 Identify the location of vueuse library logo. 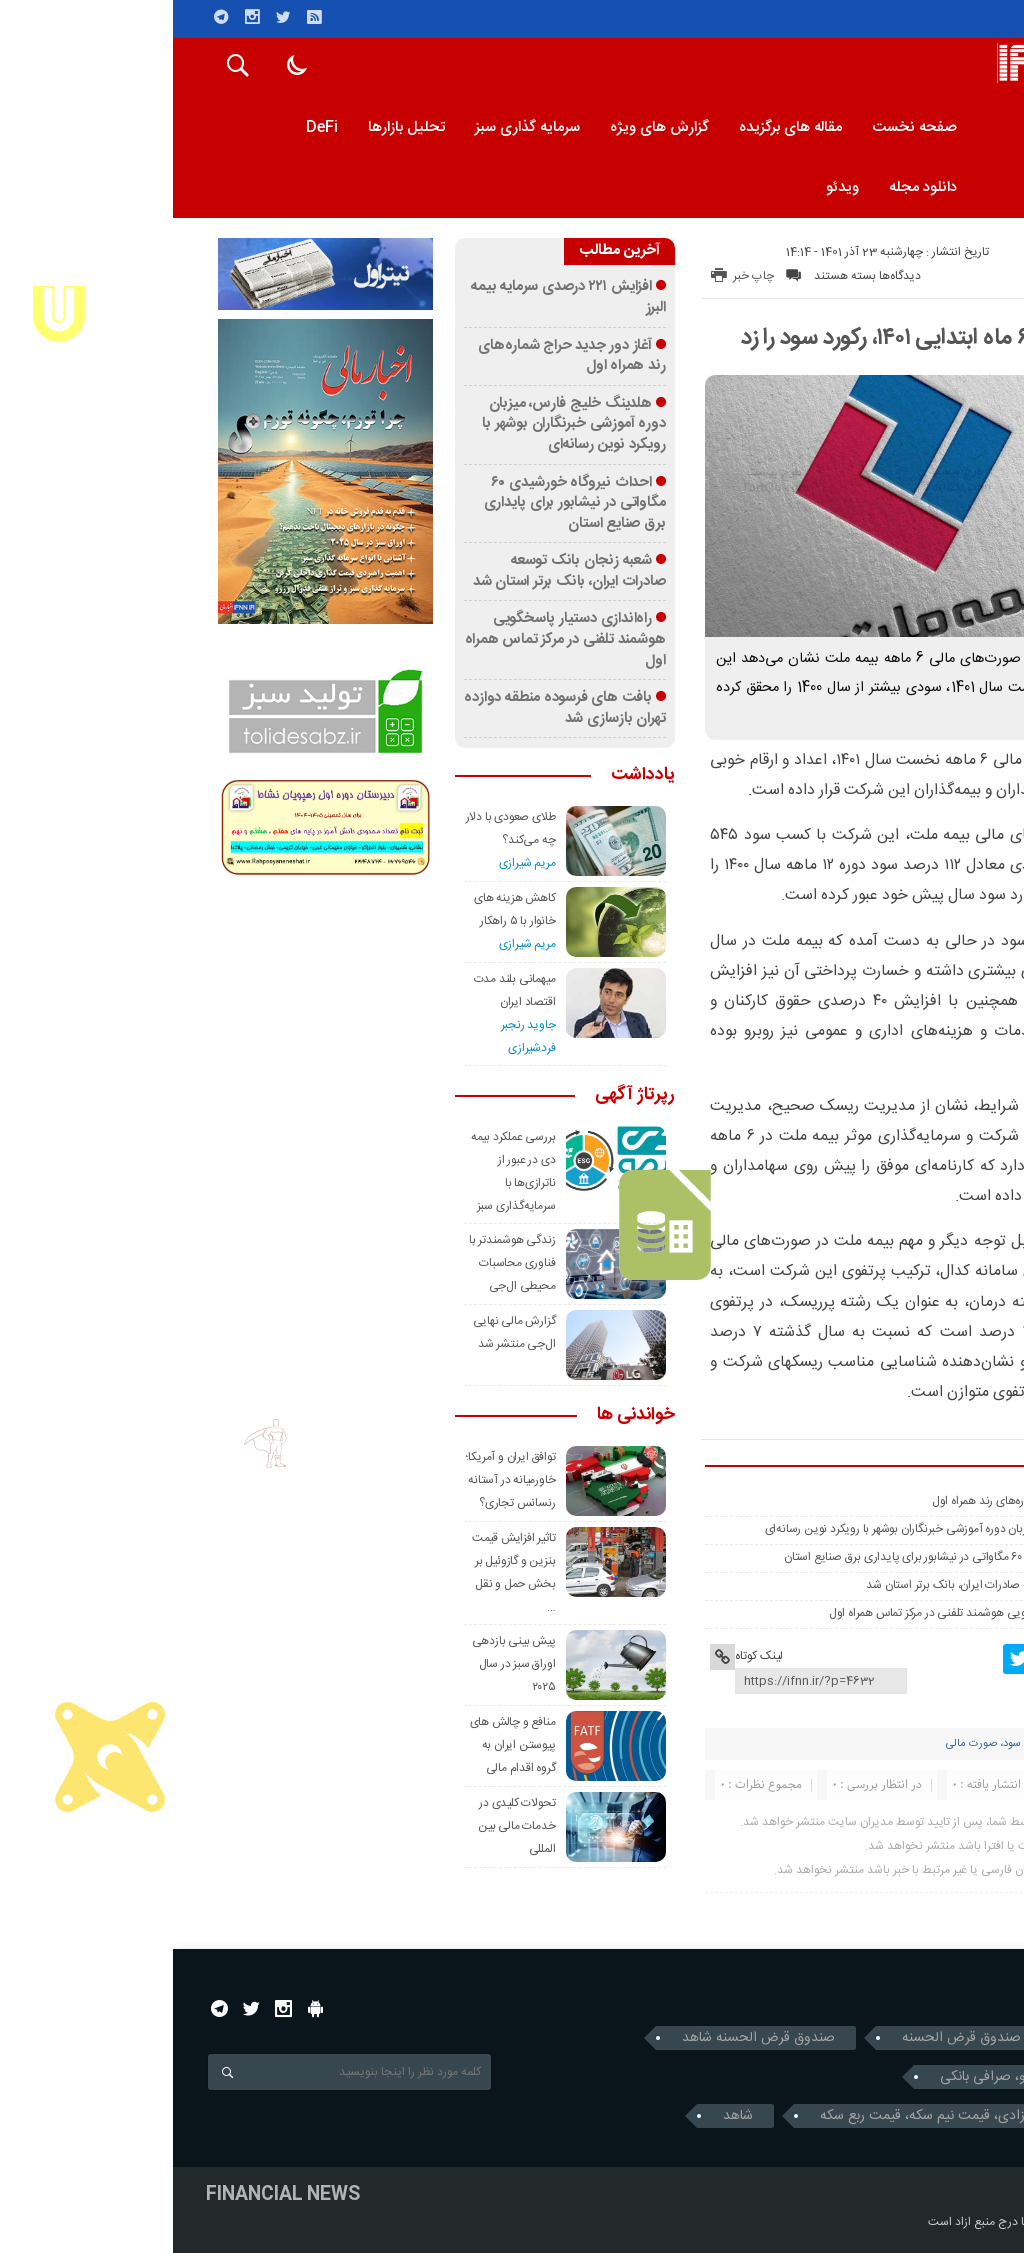
(59, 314).